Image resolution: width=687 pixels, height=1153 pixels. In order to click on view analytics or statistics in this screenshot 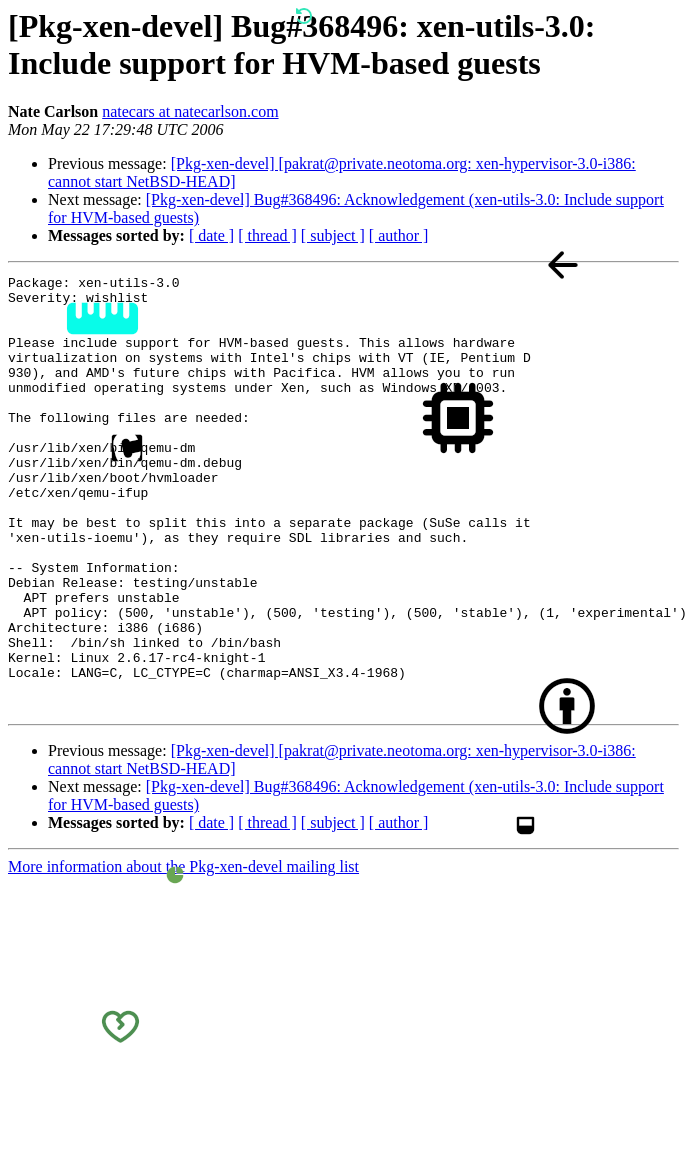, I will do `click(175, 875)`.